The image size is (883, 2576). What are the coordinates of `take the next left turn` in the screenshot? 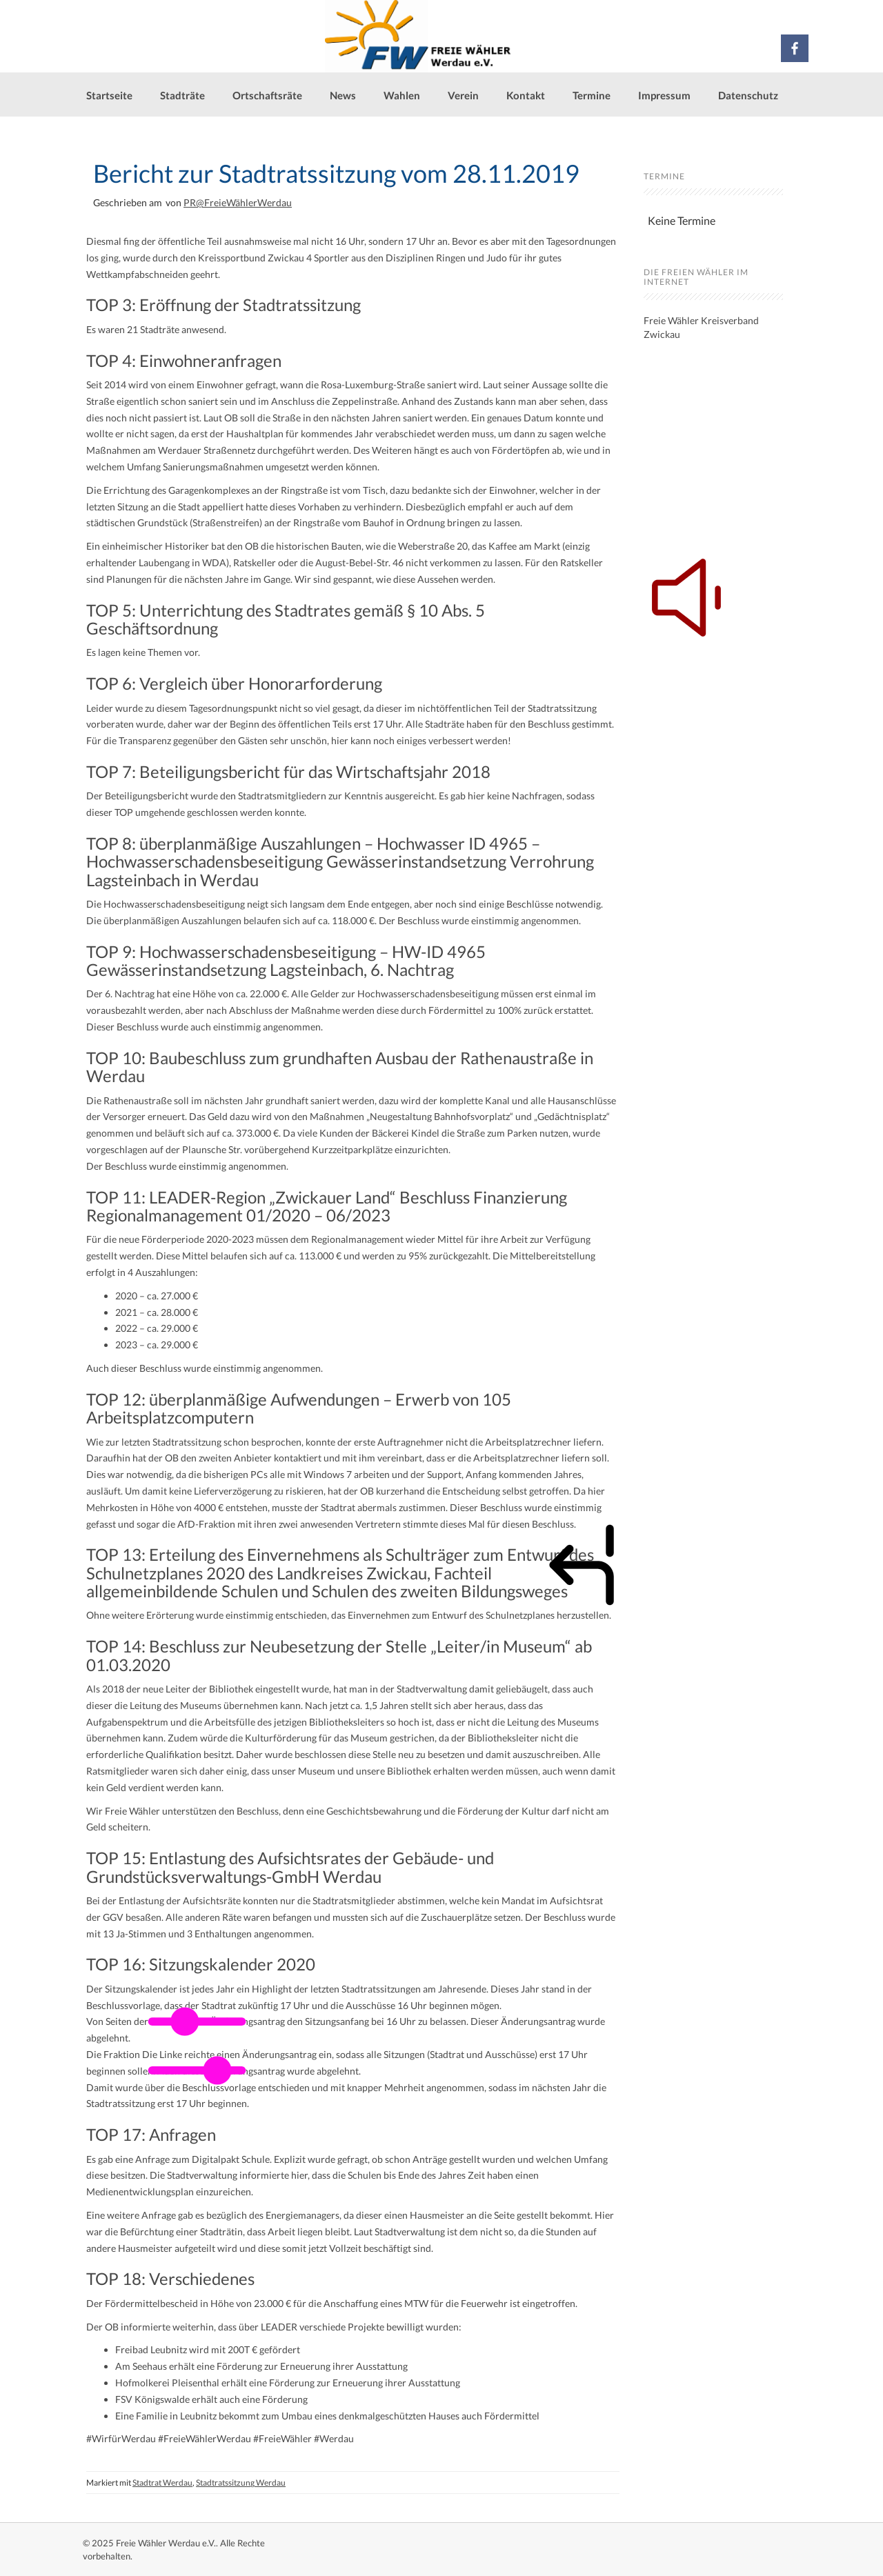 It's located at (586, 1565).